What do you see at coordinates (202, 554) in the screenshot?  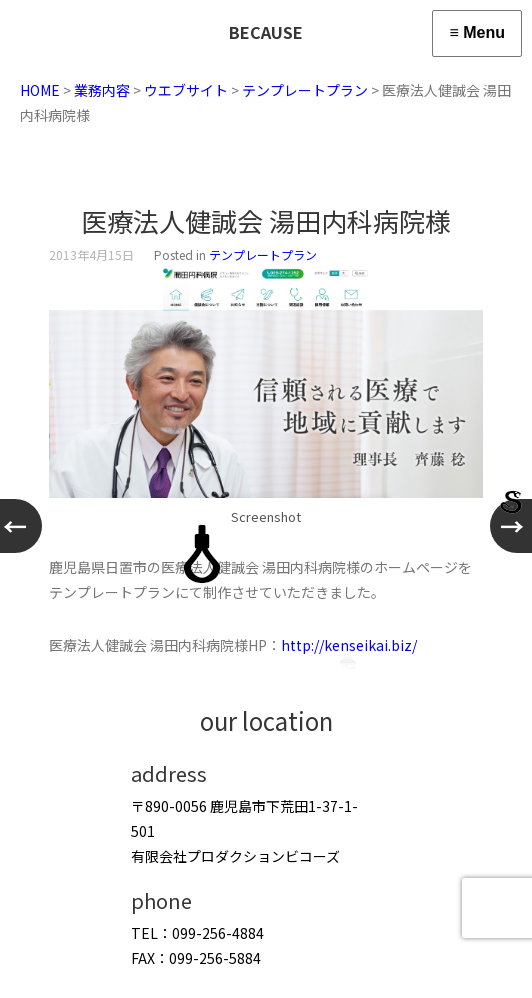 I see `suicide` at bounding box center [202, 554].